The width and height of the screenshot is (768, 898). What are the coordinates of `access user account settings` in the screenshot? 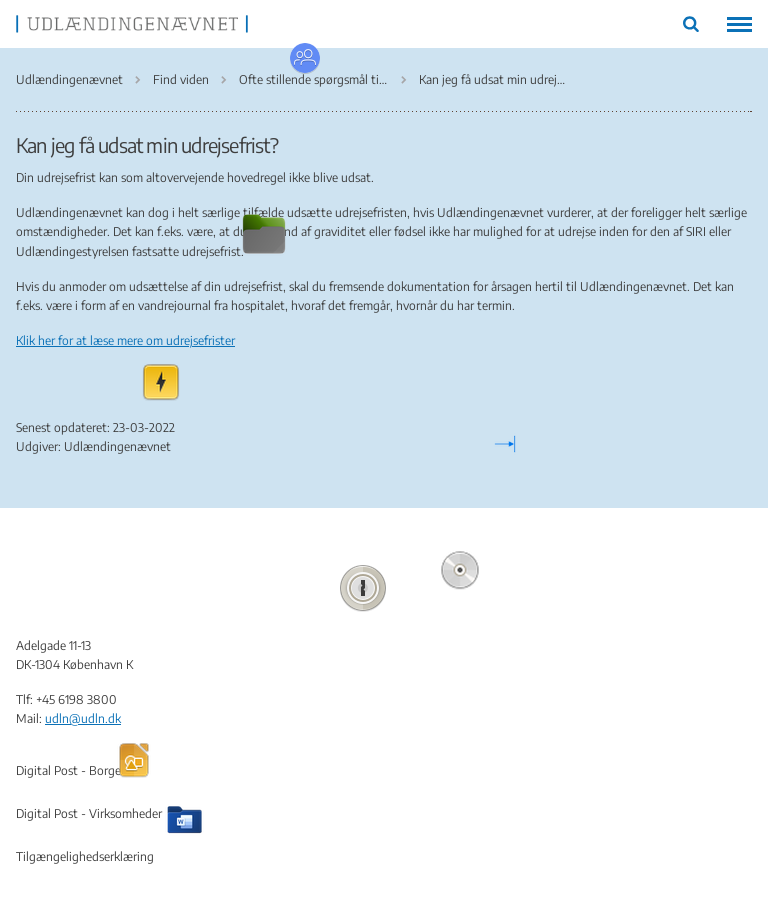 It's located at (305, 58).